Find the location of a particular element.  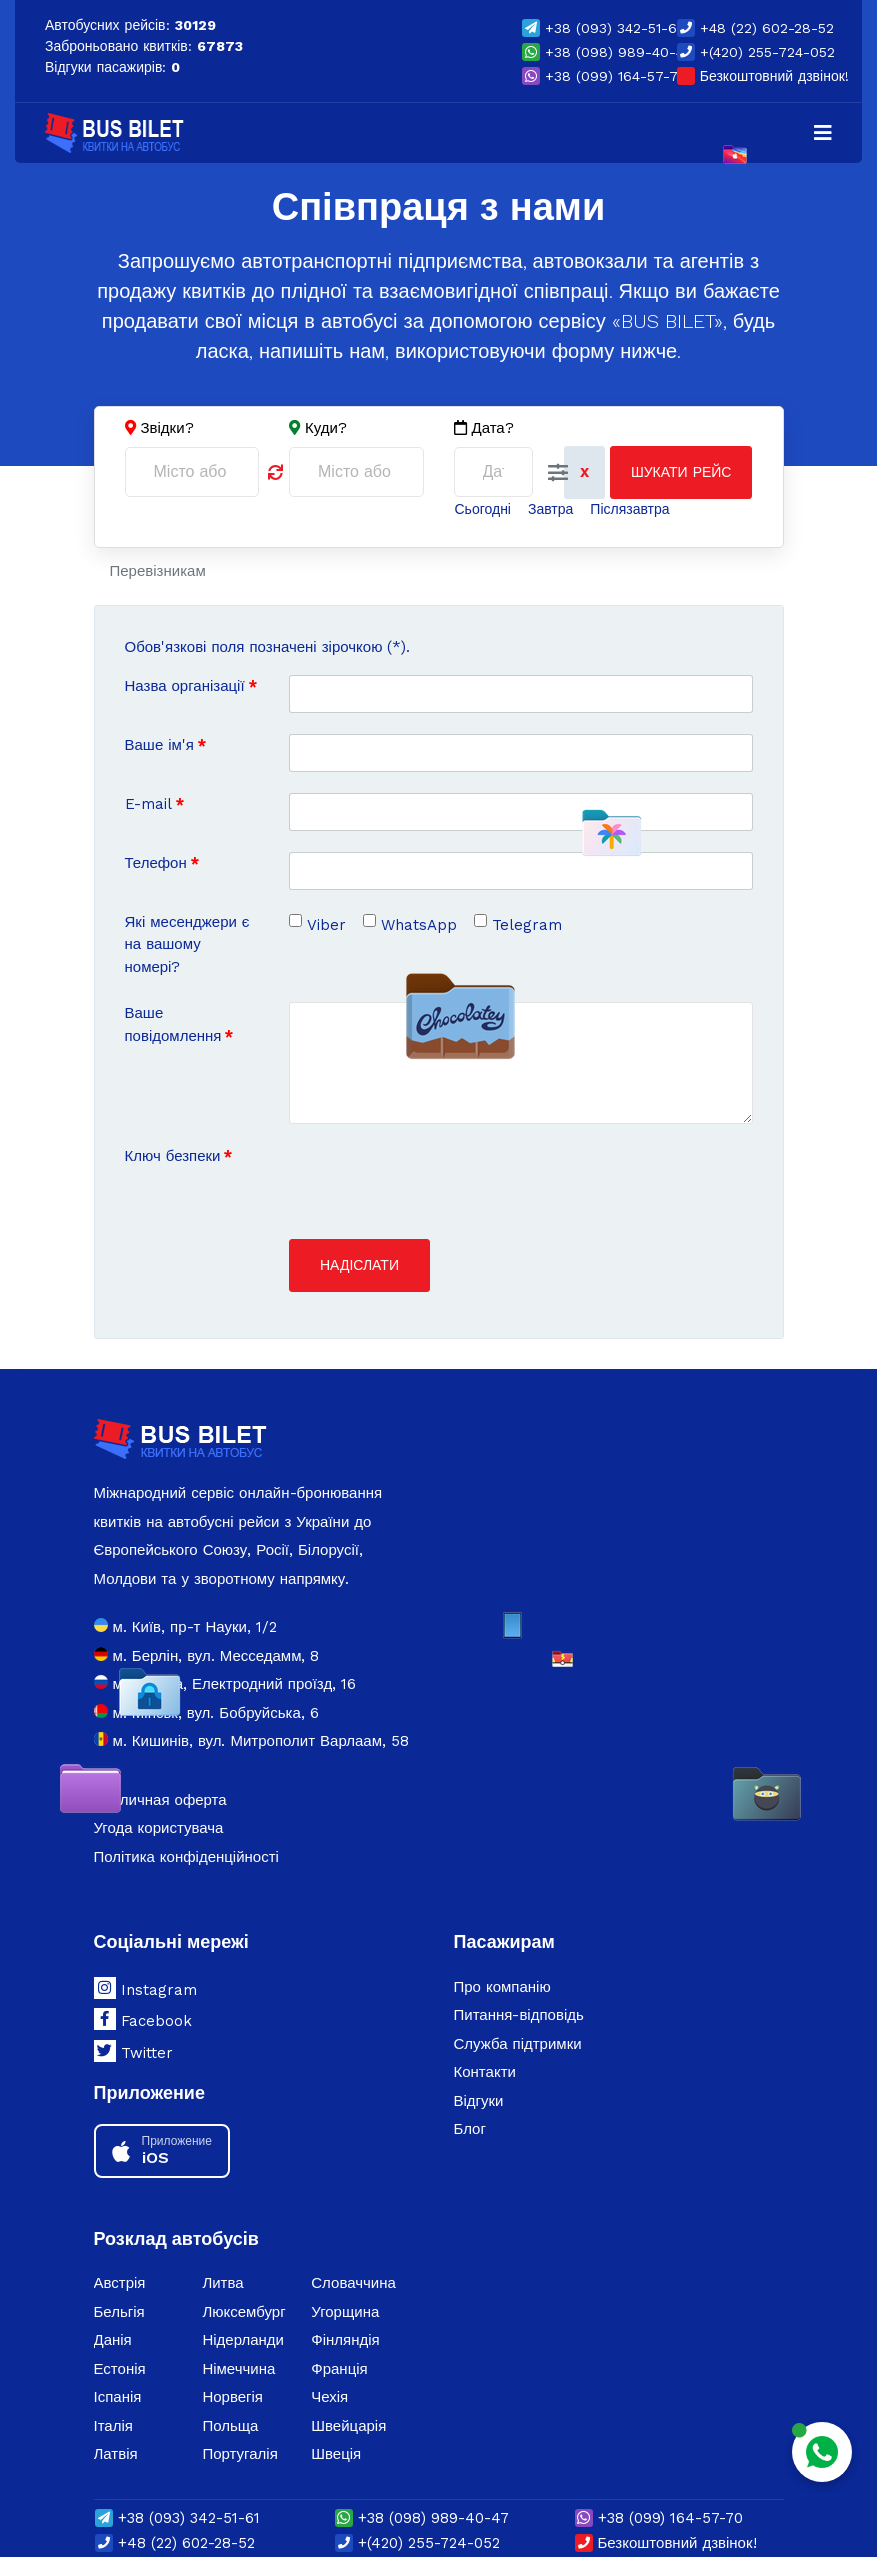

access microsoft intune company portal managed files is located at coordinates (149, 1693).